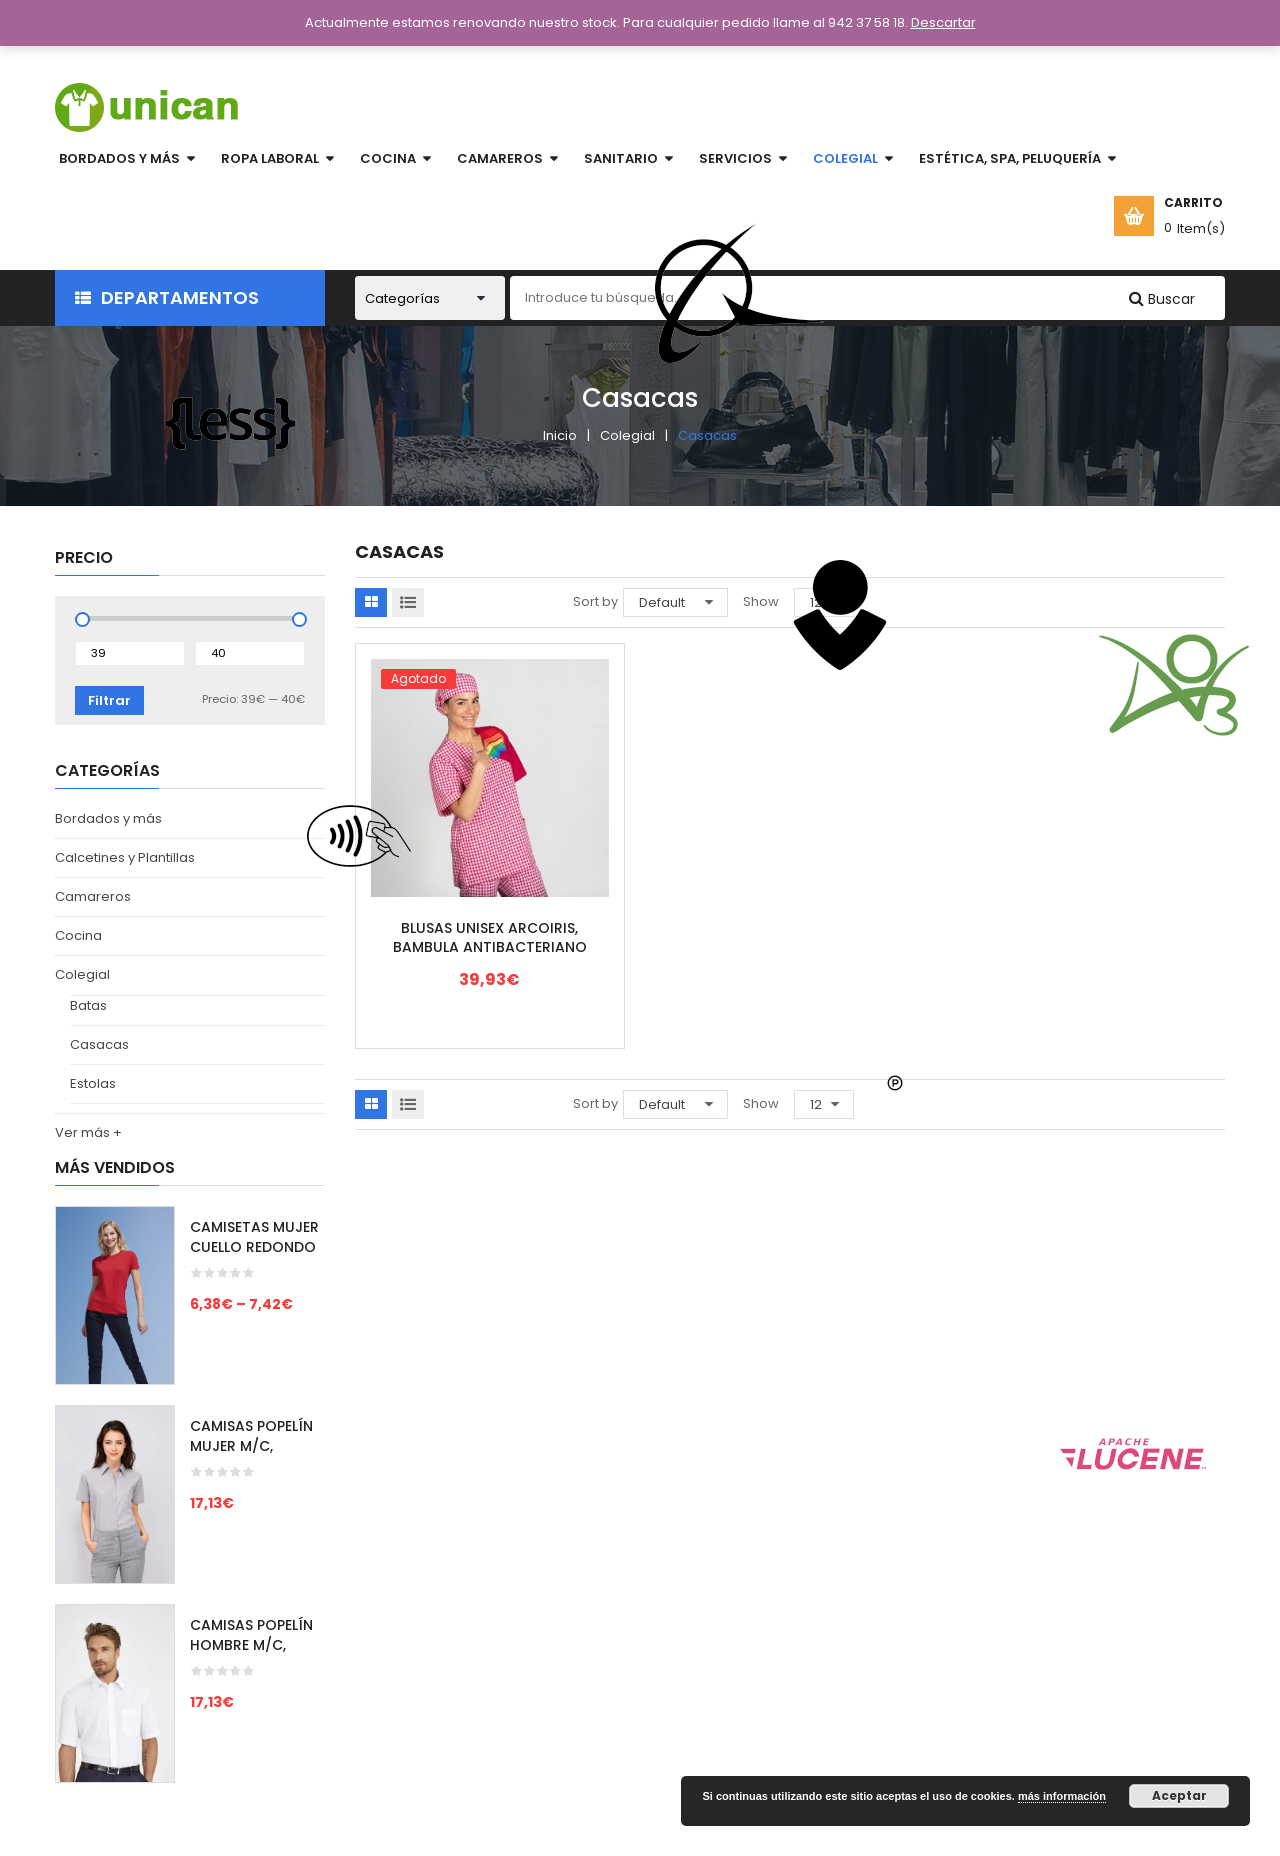  What do you see at coordinates (1133, 1454) in the screenshot?
I see `apache lucene search library logo` at bounding box center [1133, 1454].